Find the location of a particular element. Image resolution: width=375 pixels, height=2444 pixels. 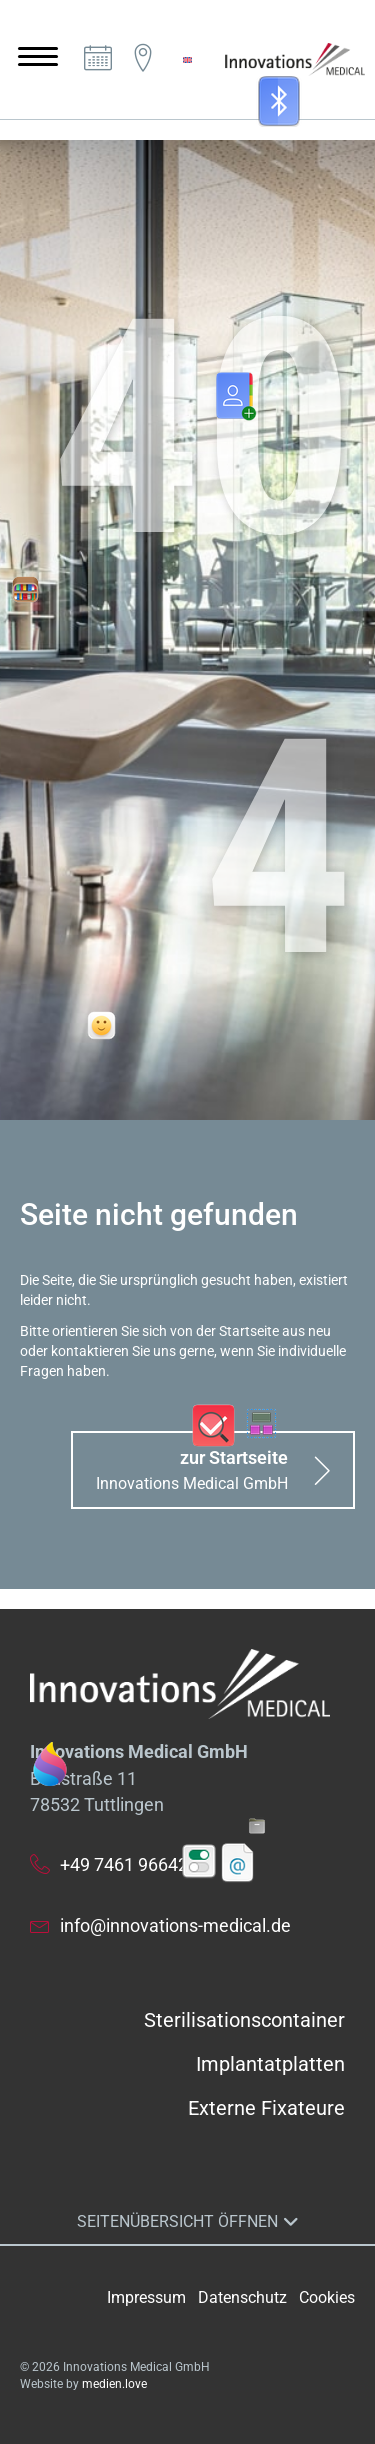

open Paint 3D application is located at coordinates (50, 1764).